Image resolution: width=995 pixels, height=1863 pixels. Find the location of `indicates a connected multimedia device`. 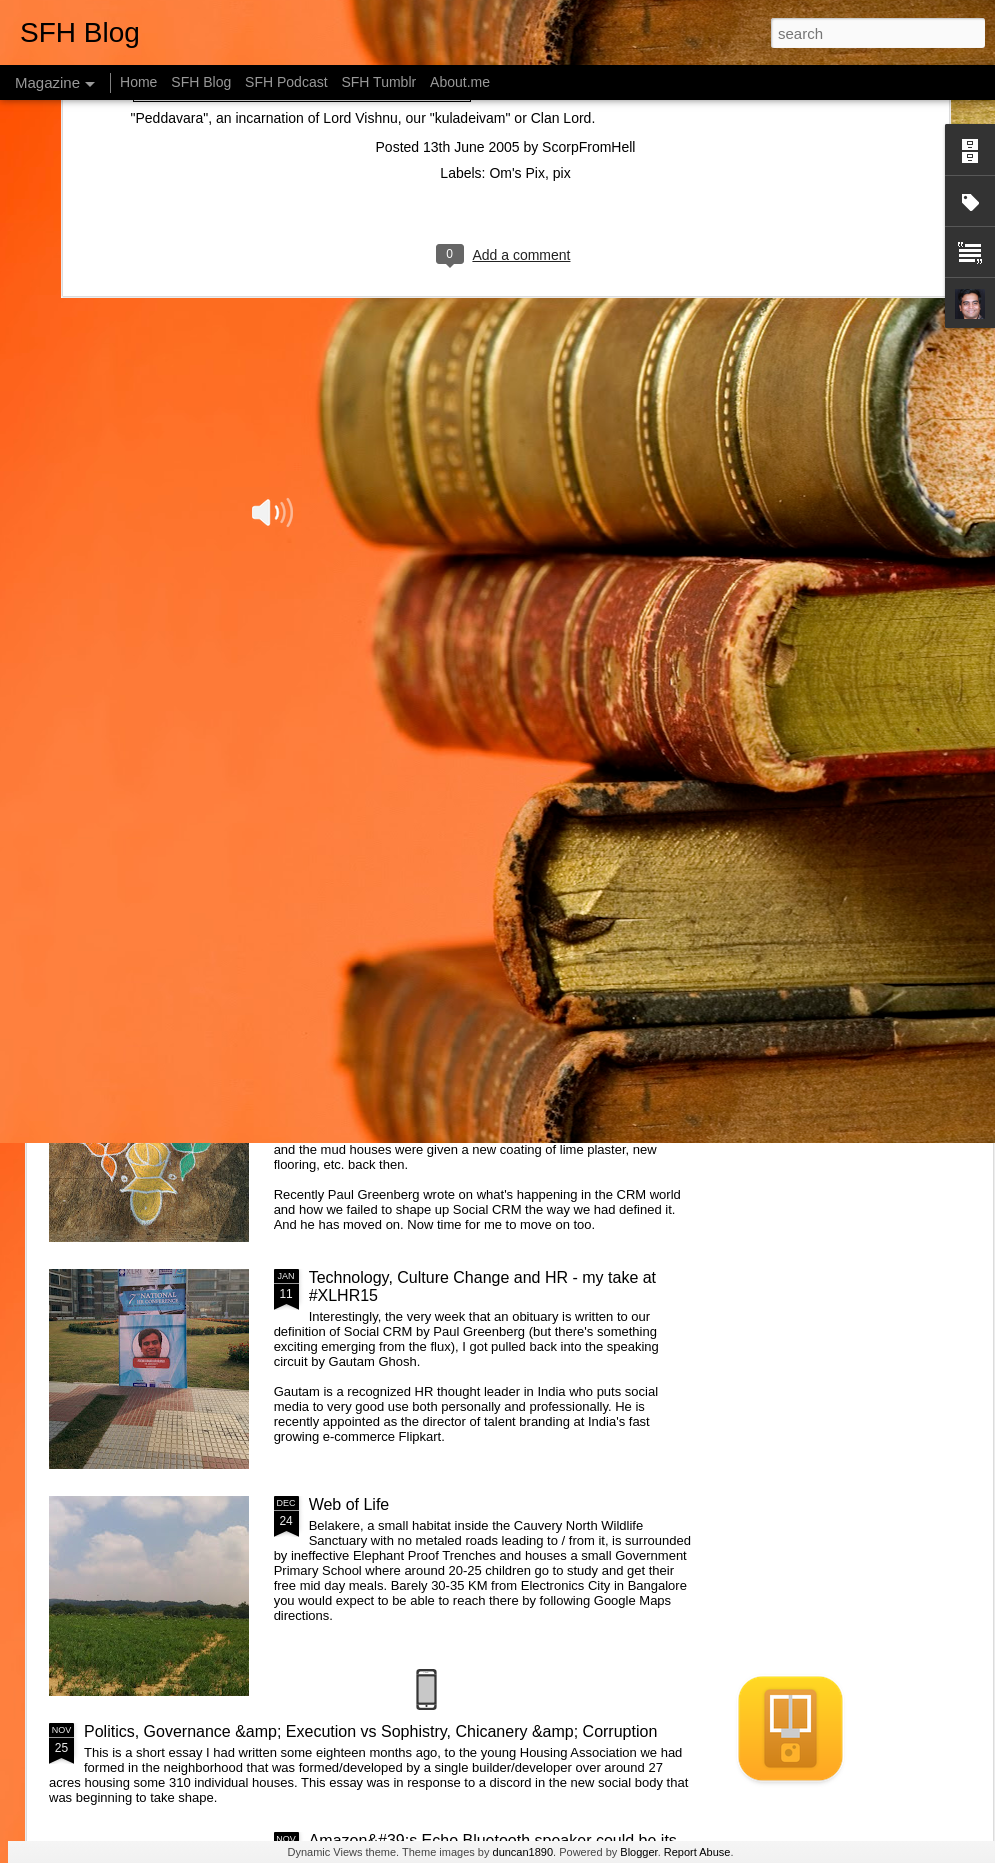

indicates a connected multimedia device is located at coordinates (426, 1689).